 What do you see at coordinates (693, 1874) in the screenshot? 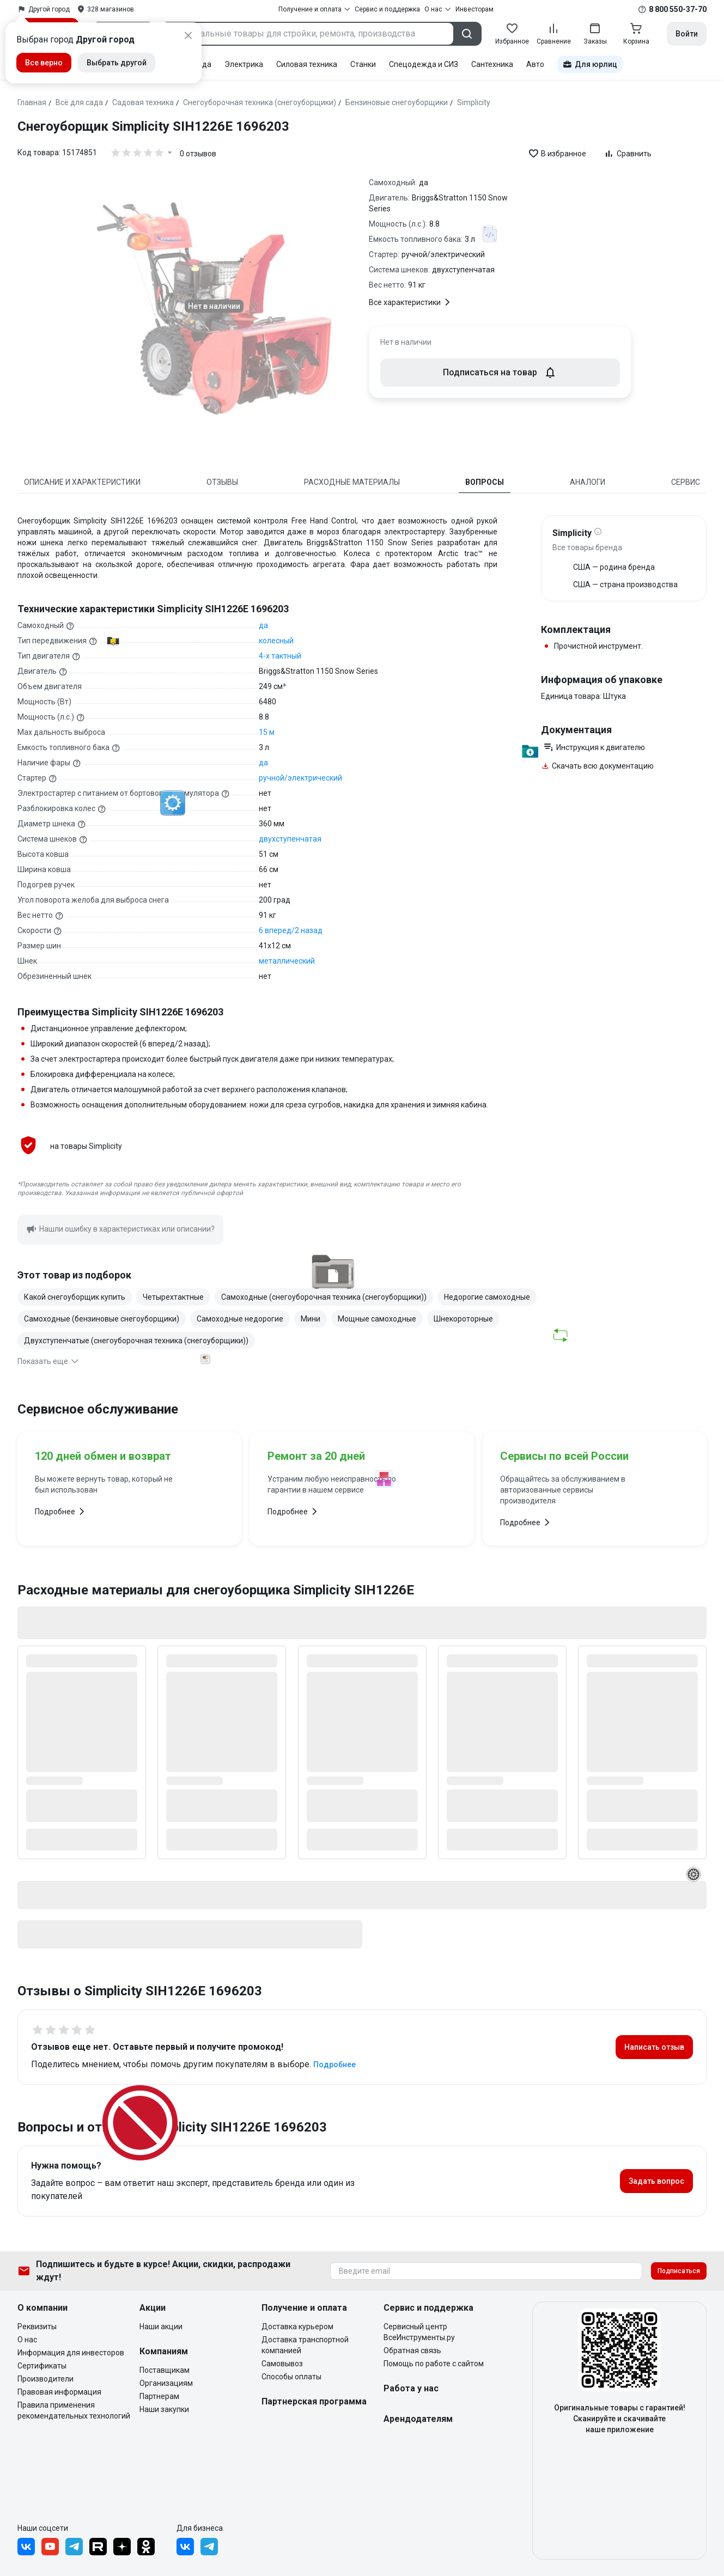
I see `view or edit document properties` at bounding box center [693, 1874].